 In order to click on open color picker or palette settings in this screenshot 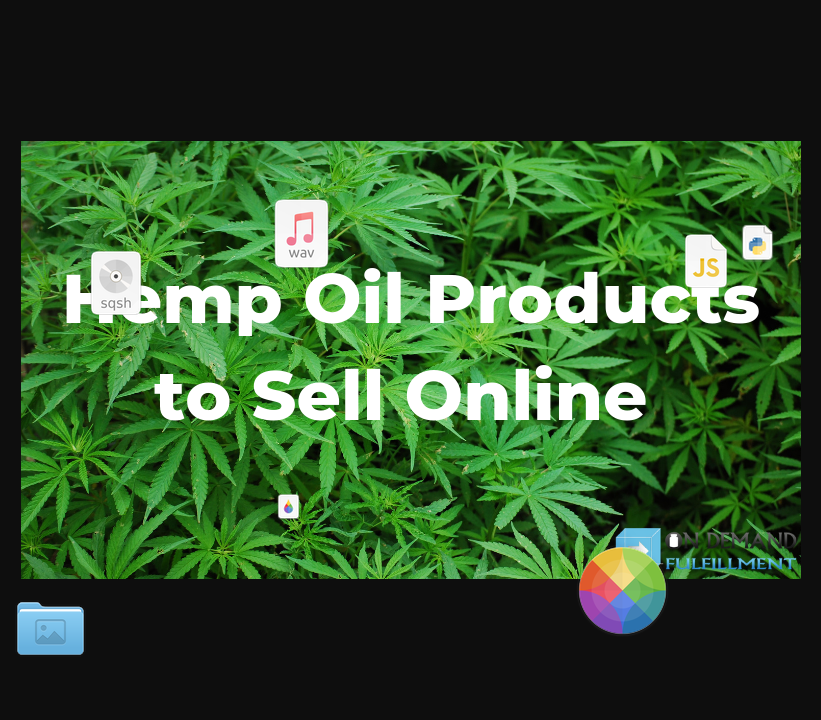, I will do `click(622, 590)`.